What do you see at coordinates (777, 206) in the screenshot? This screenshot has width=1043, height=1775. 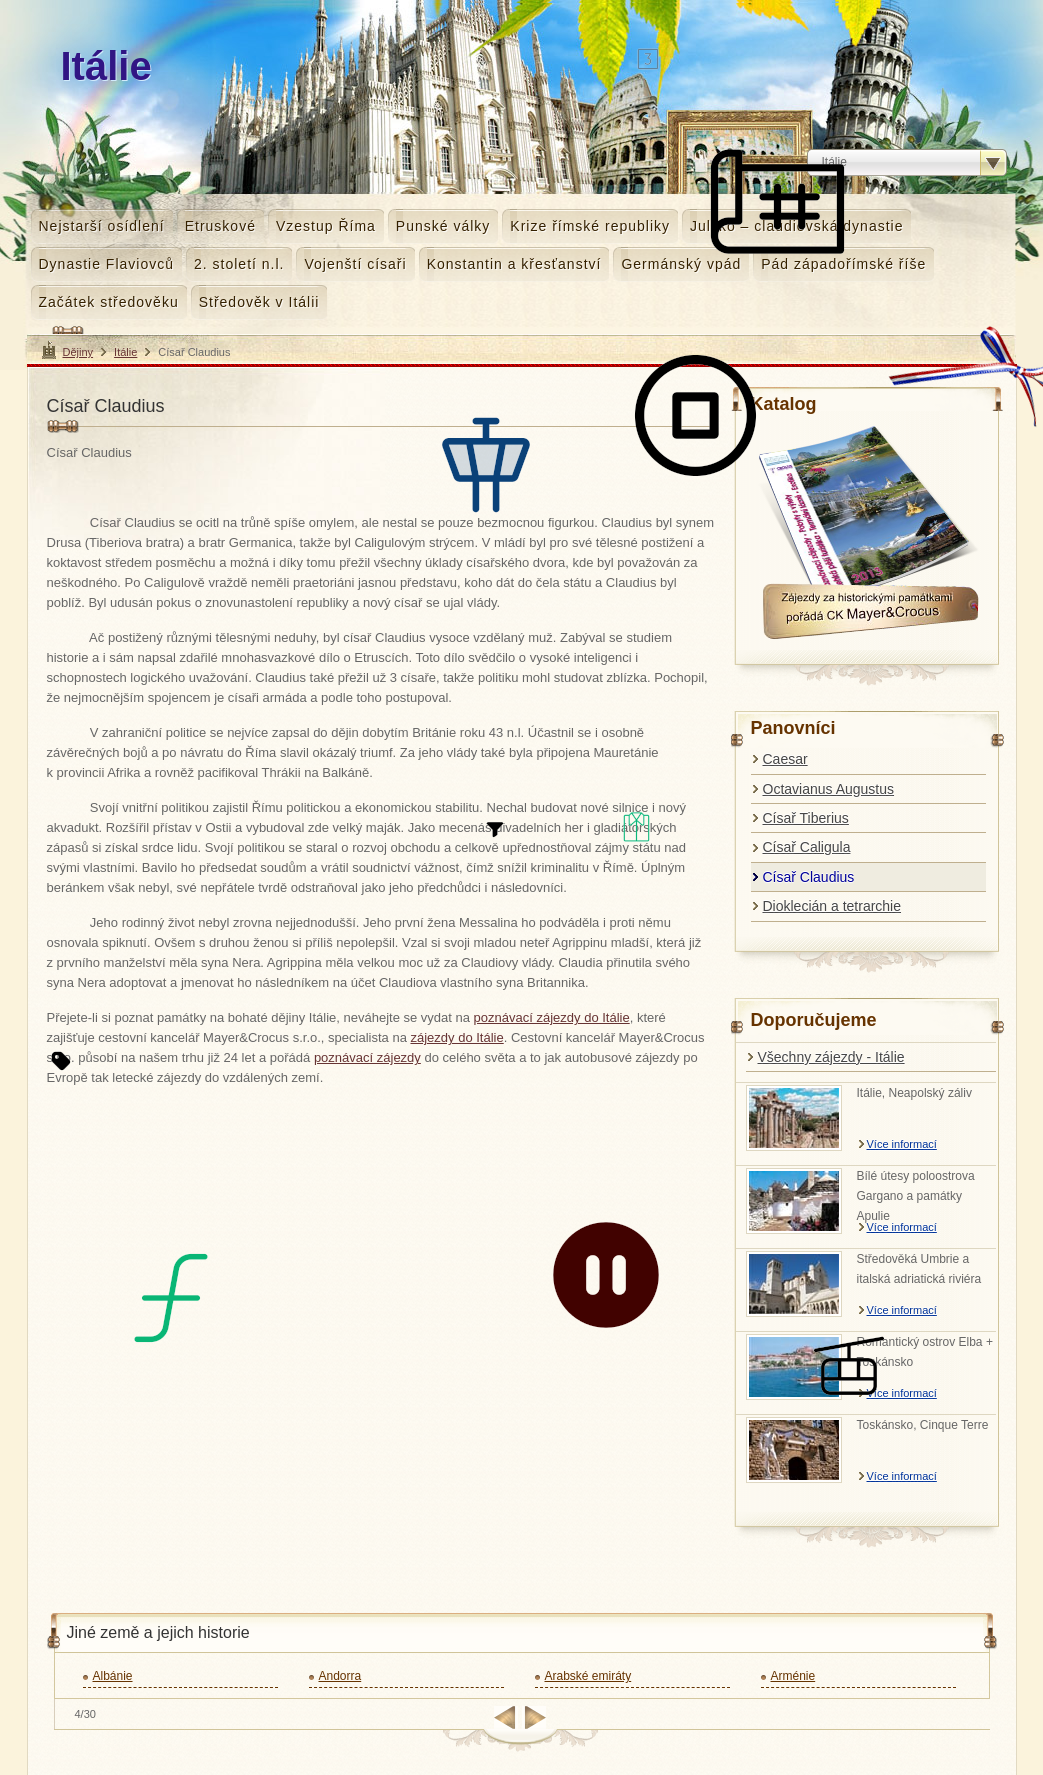 I see `view project blueprints or technical plans` at bounding box center [777, 206].